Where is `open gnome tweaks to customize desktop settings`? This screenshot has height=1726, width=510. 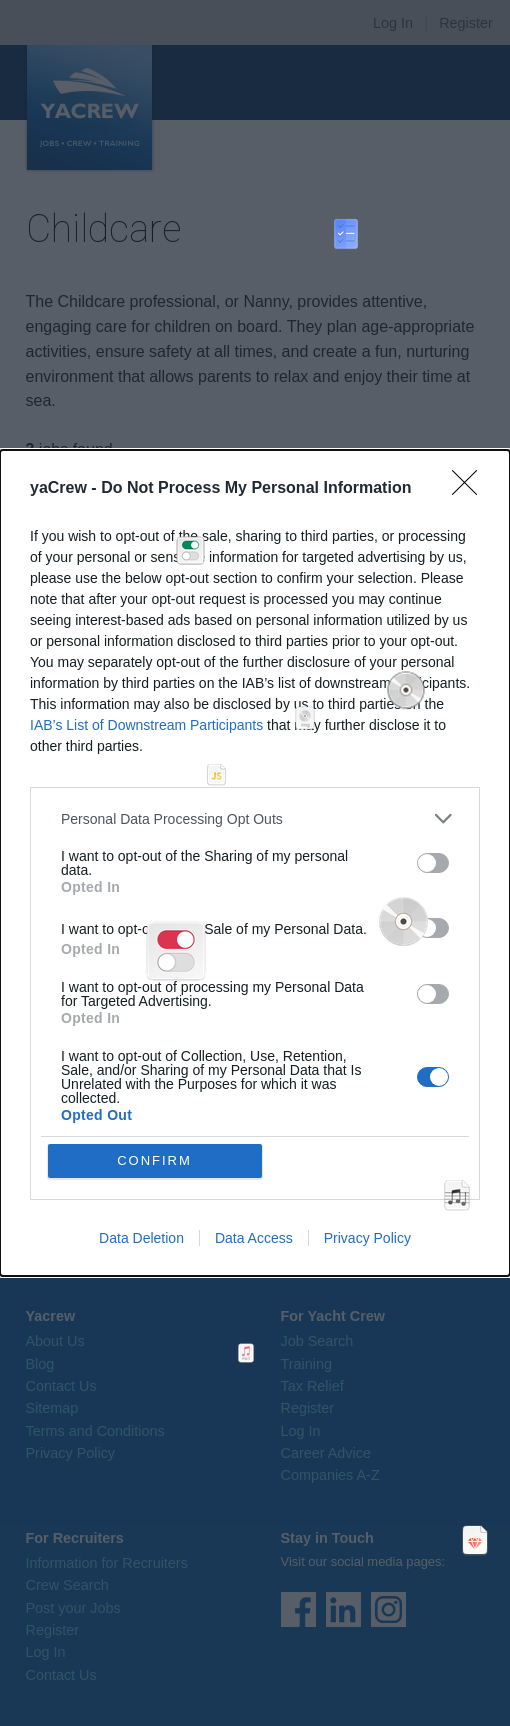 open gnome tweaks to customize desktop settings is located at coordinates (190, 550).